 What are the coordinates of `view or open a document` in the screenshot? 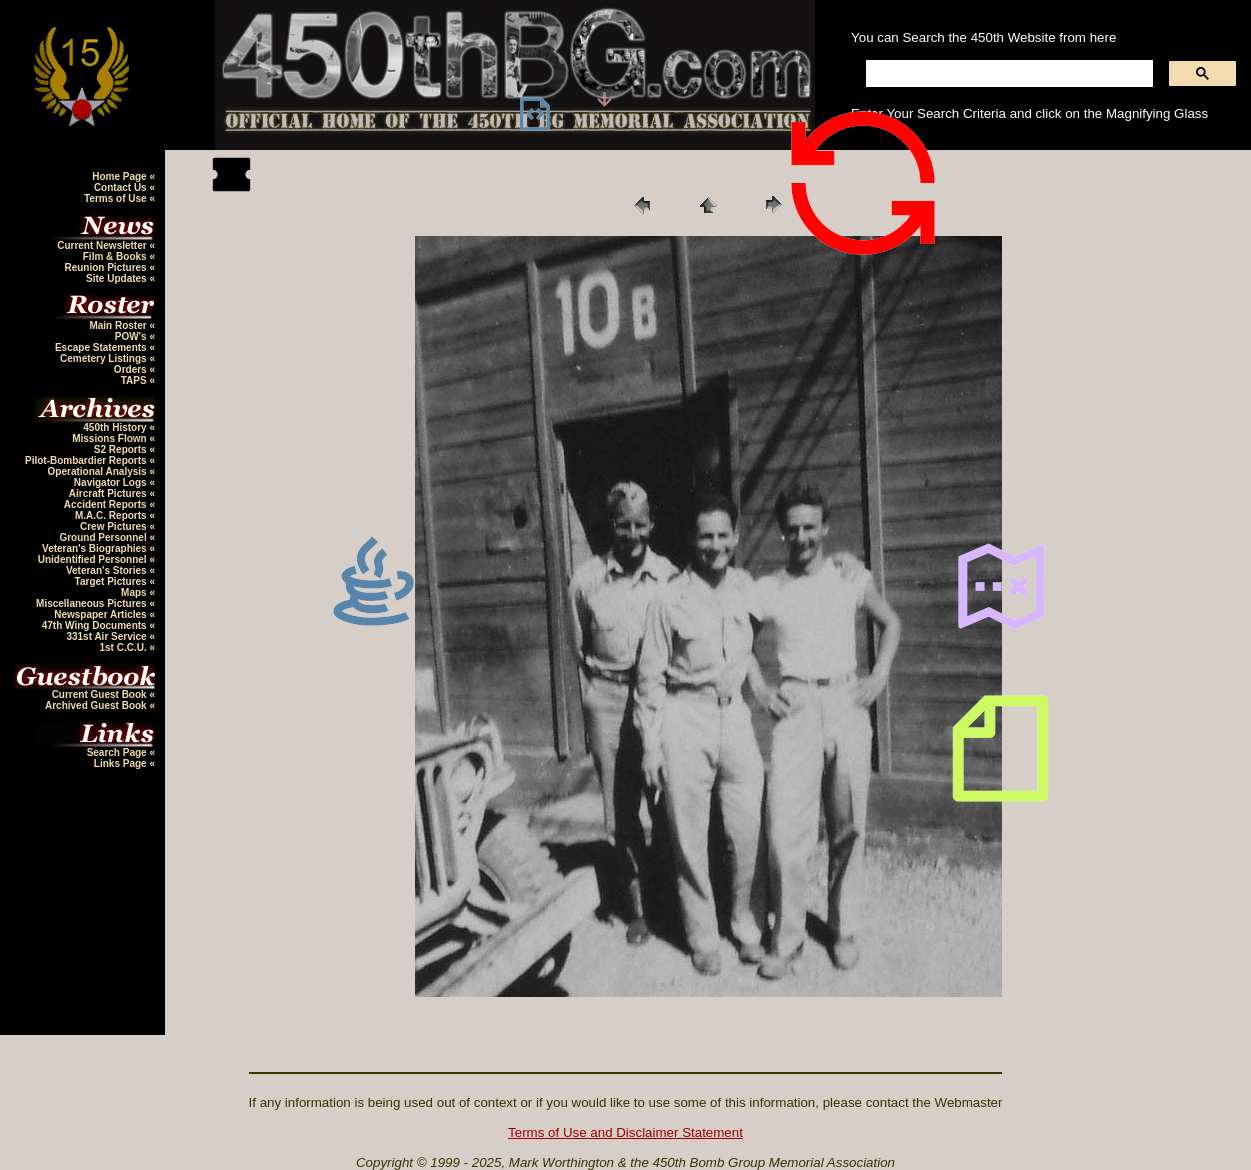 It's located at (1000, 748).